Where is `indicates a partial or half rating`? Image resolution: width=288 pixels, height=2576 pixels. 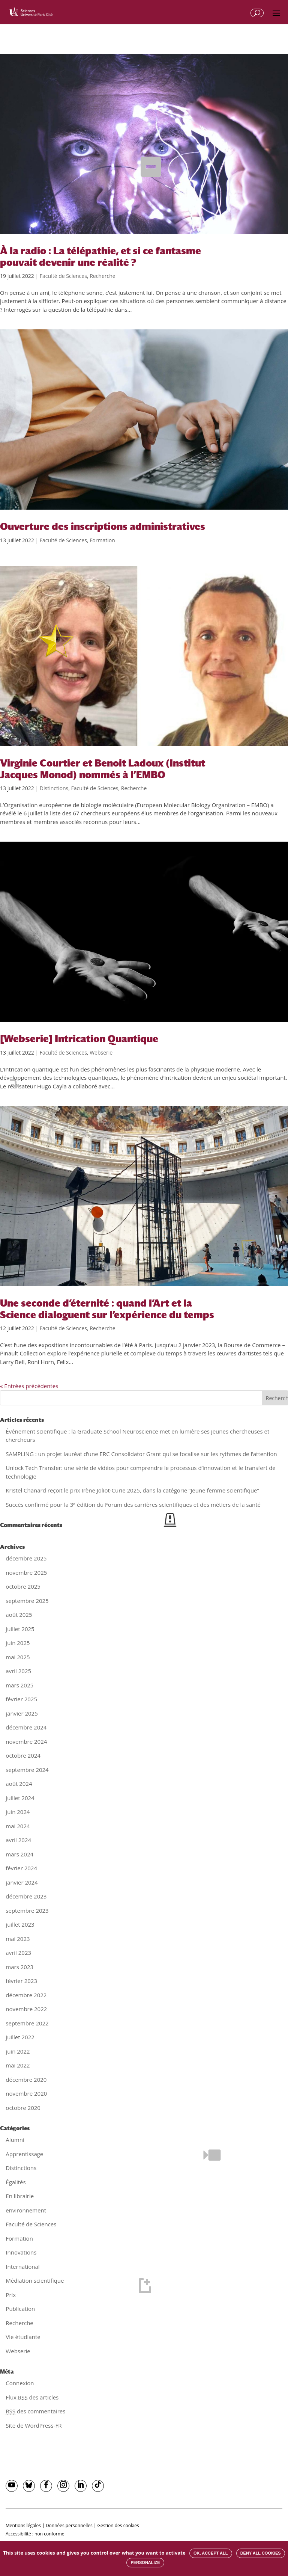 indicates a partial or half rating is located at coordinates (56, 642).